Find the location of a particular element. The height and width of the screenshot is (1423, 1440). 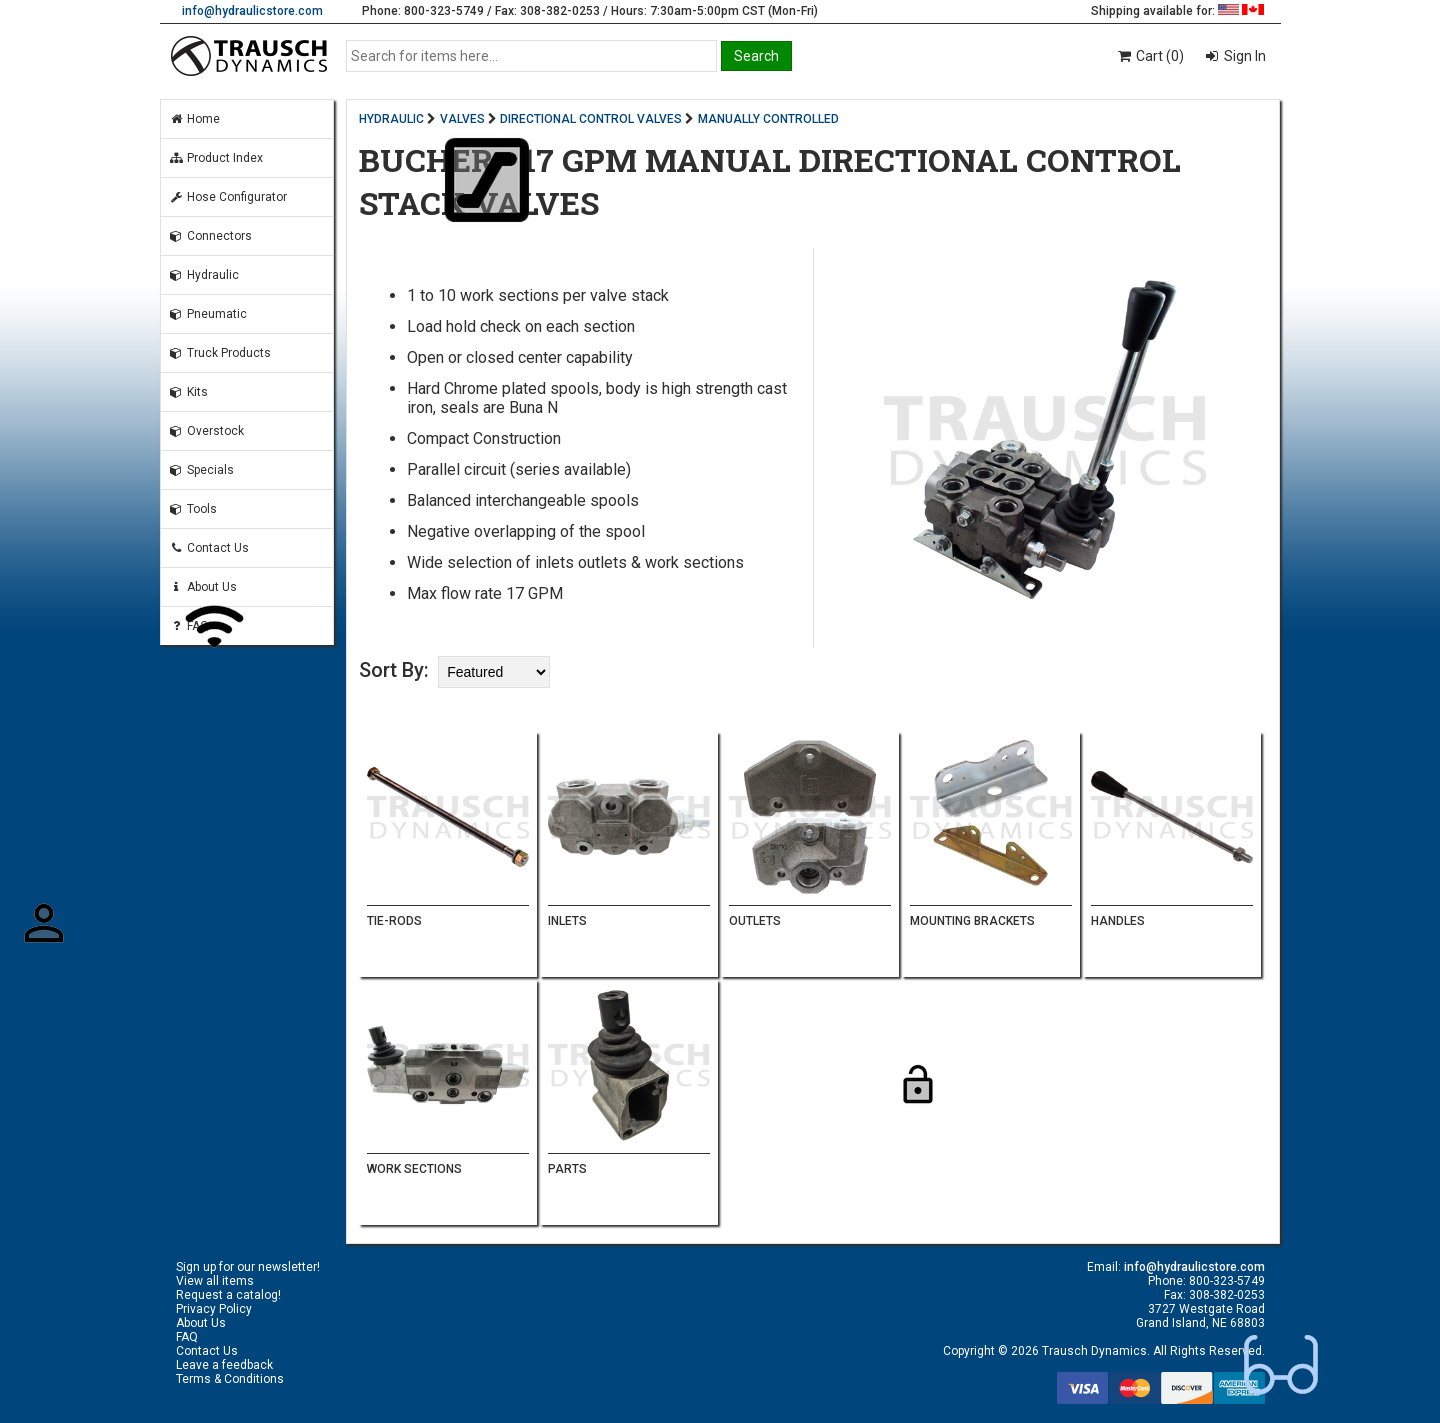

indicates escalator access nearby is located at coordinates (487, 180).